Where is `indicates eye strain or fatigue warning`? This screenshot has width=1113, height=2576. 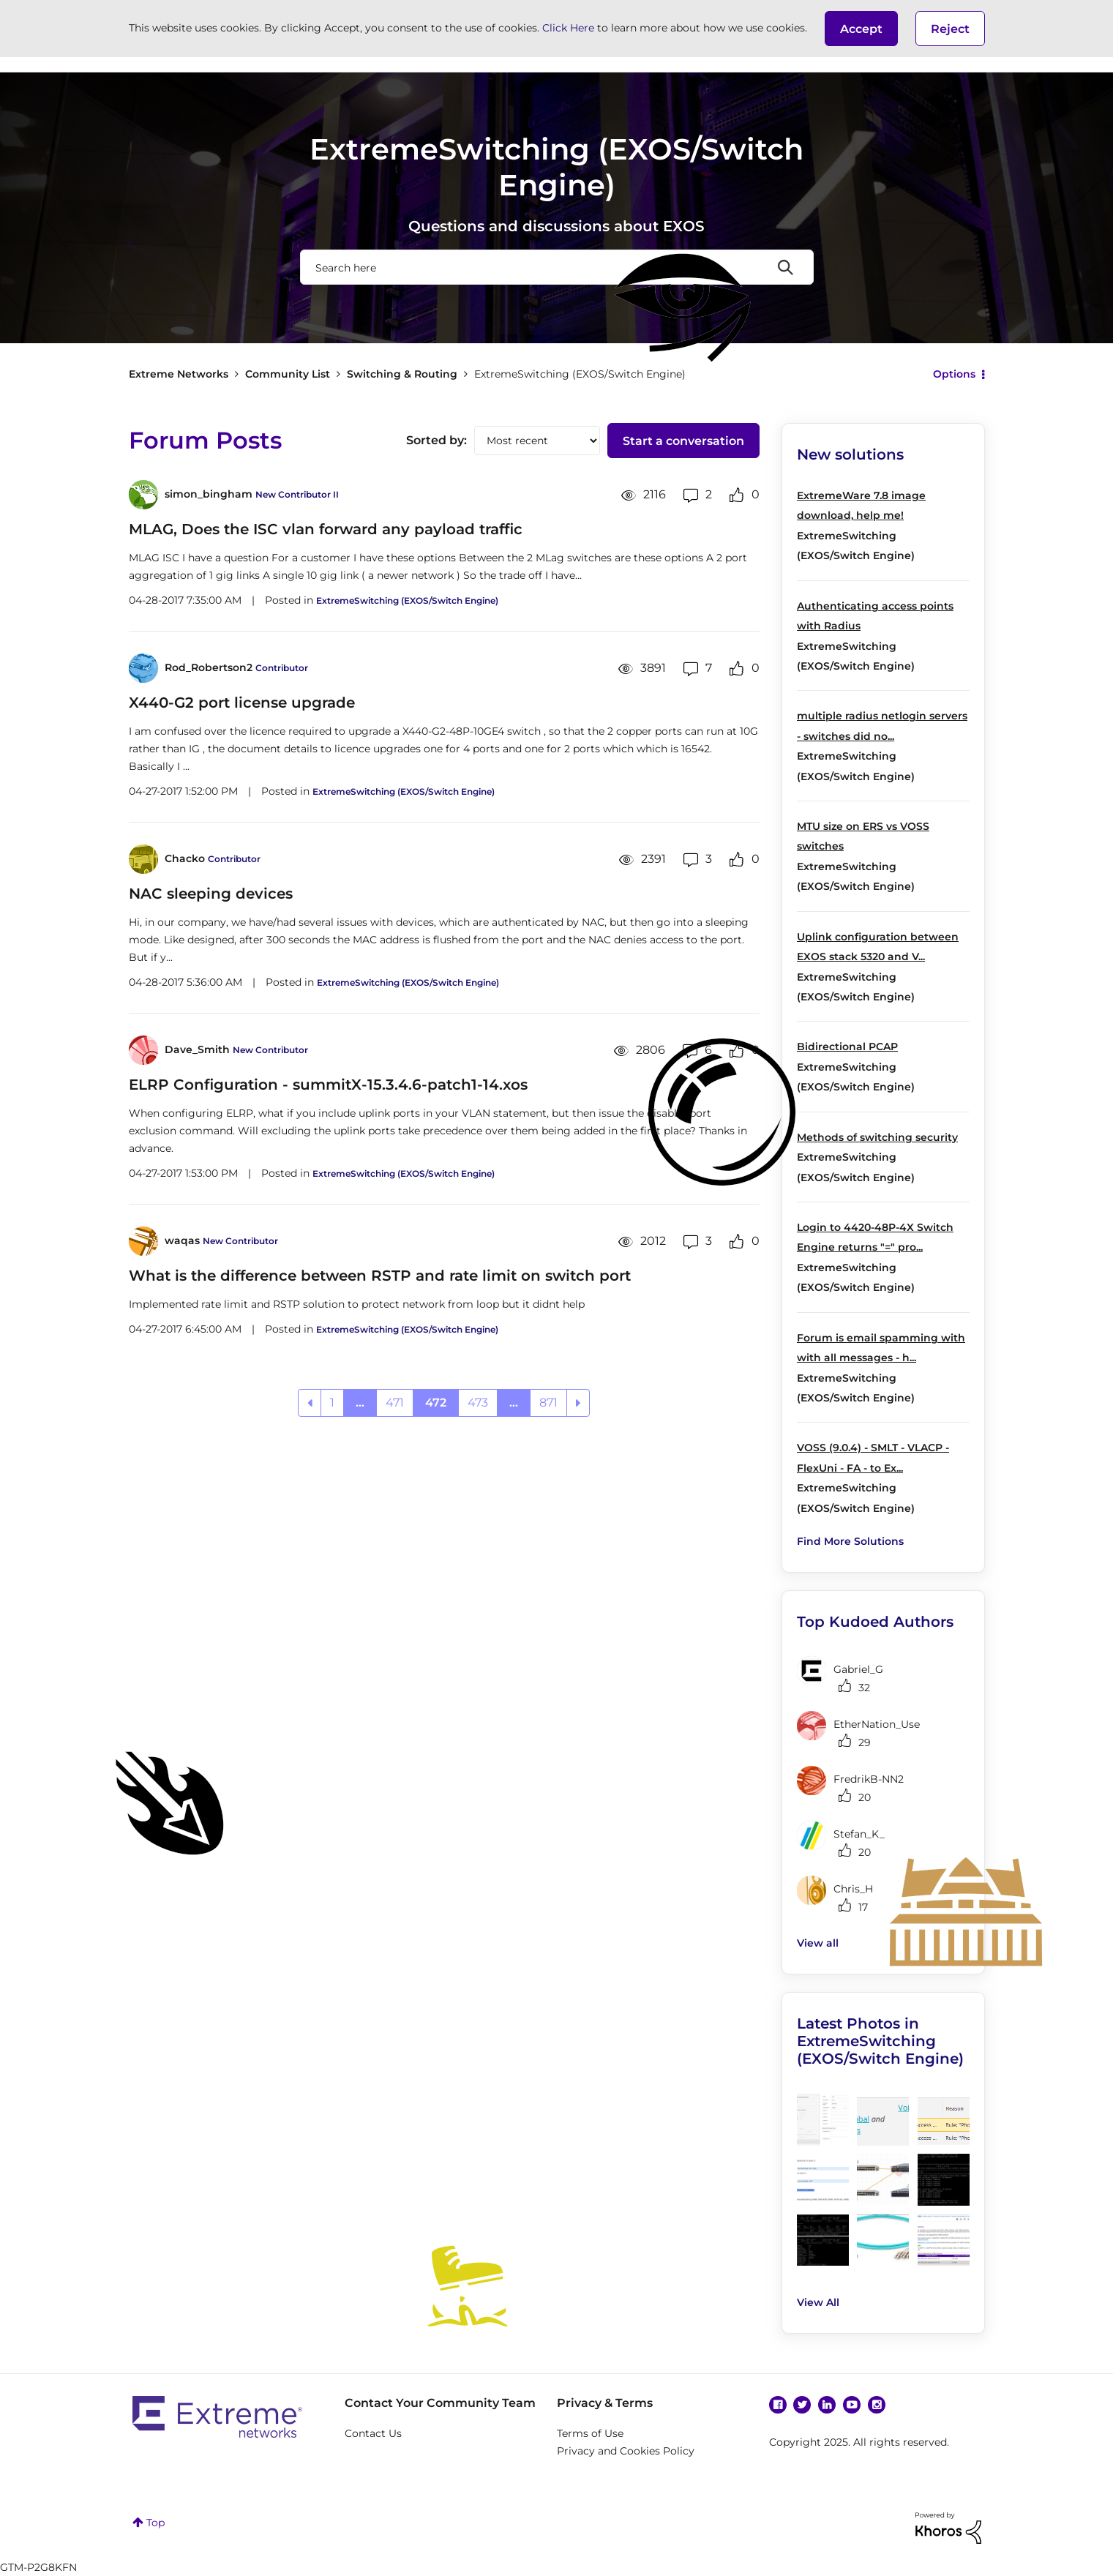 indicates eye strain or fatigue warning is located at coordinates (682, 292).